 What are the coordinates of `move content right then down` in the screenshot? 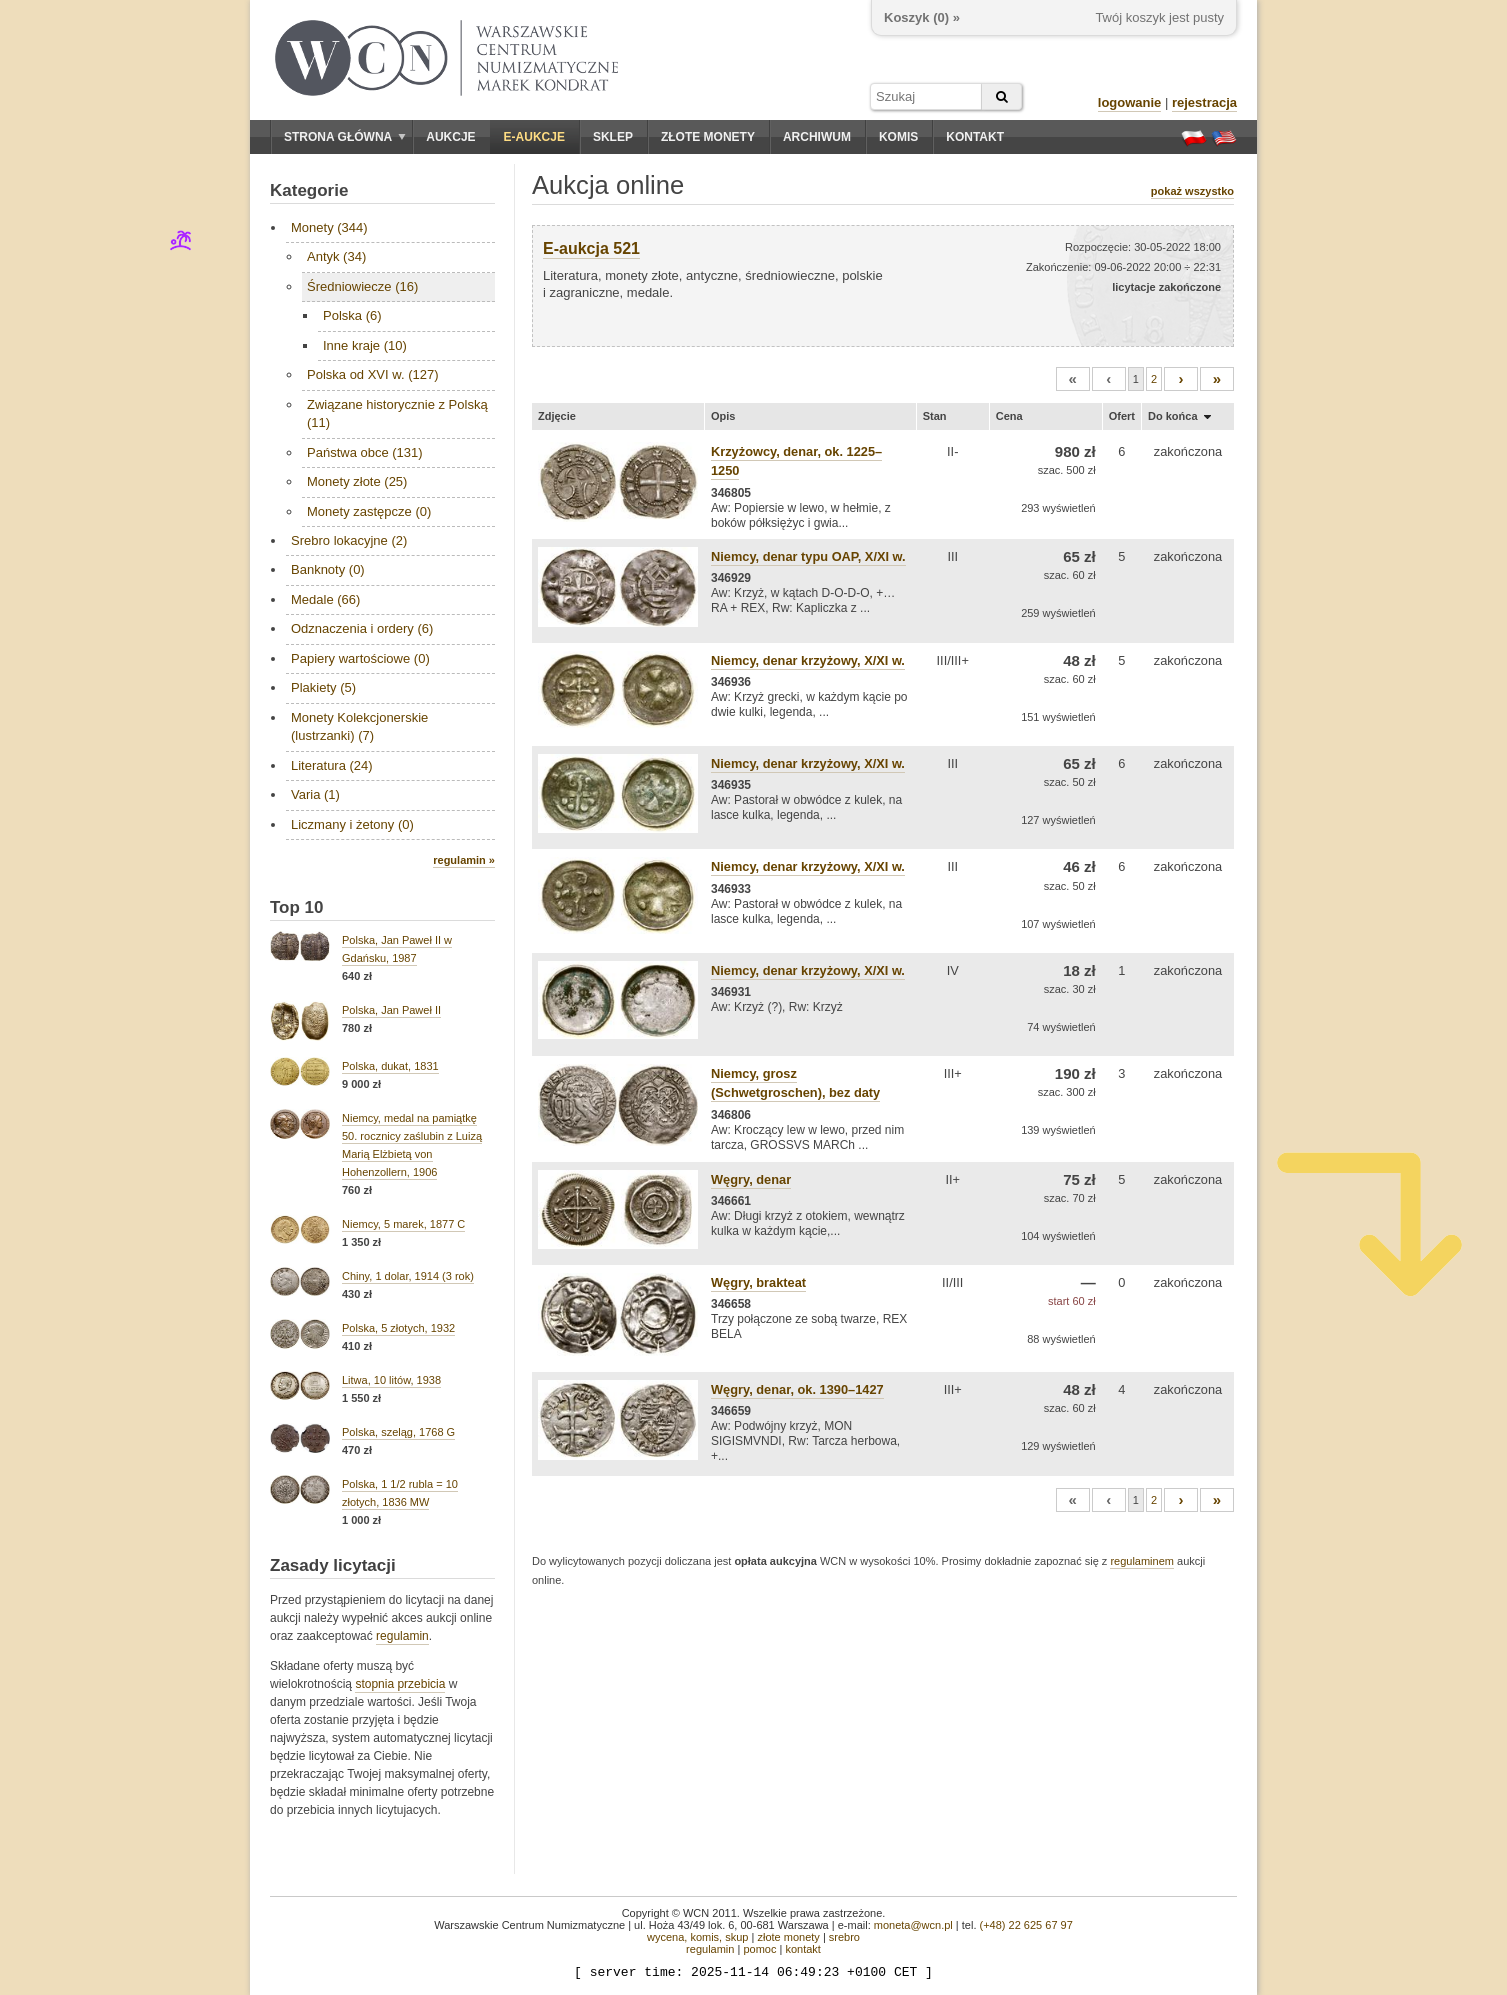 It's located at (1369, 1217).